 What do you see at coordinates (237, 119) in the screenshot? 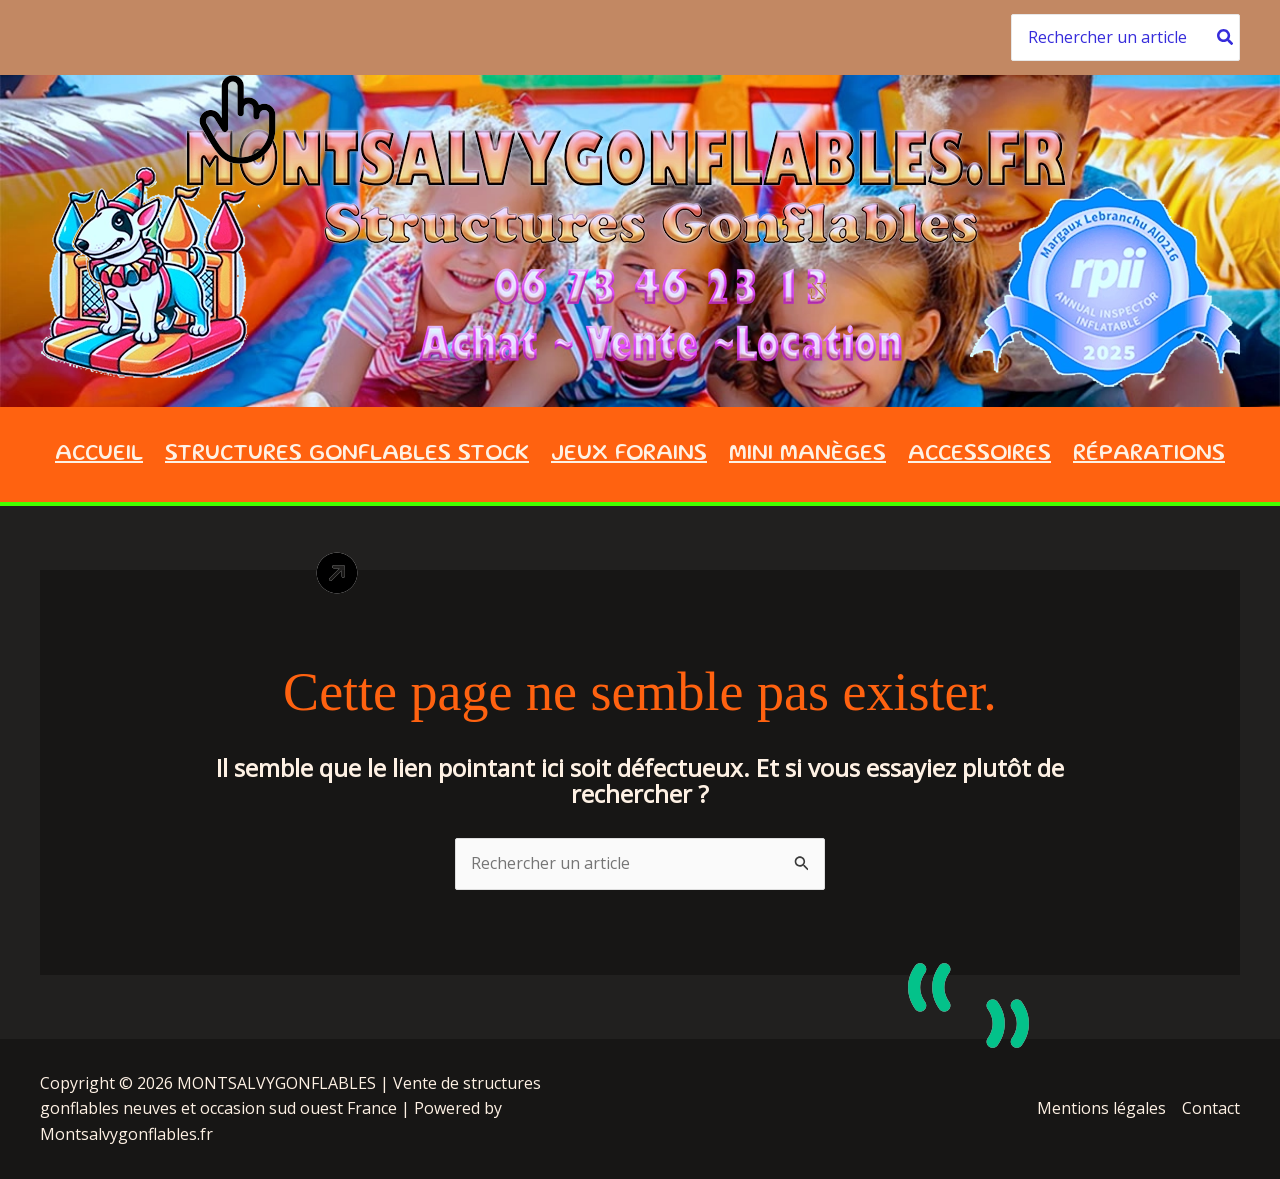
I see `tap or click to select an item` at bounding box center [237, 119].